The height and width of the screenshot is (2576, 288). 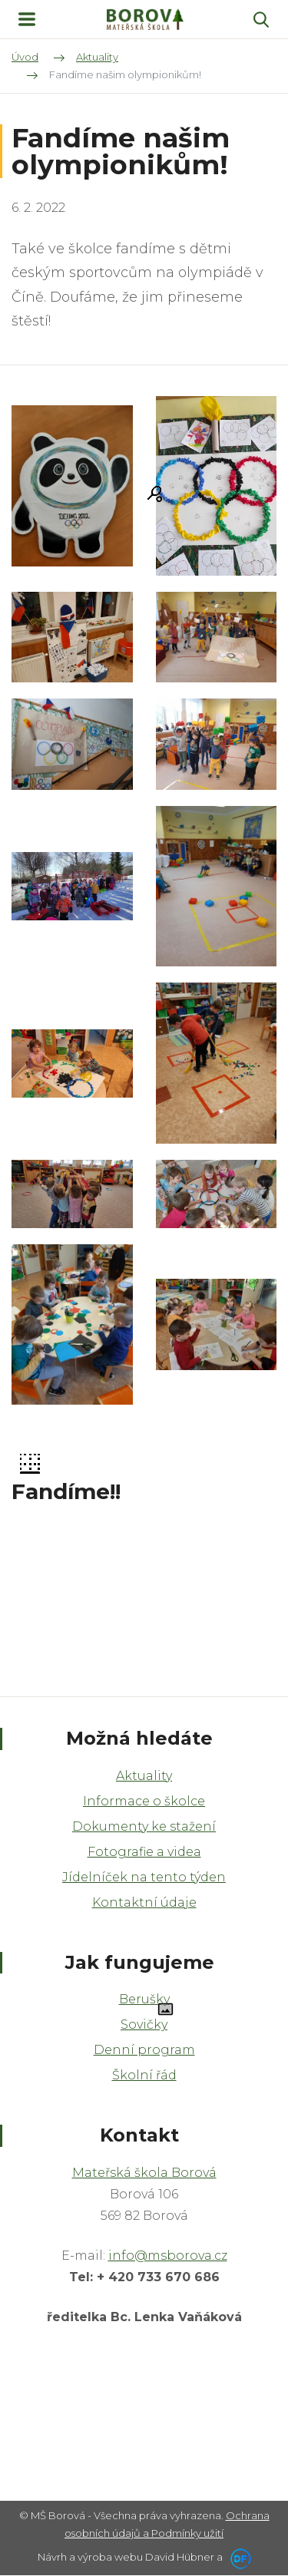 What do you see at coordinates (30, 1464) in the screenshot?
I see `apply bottom border to selected cells` at bounding box center [30, 1464].